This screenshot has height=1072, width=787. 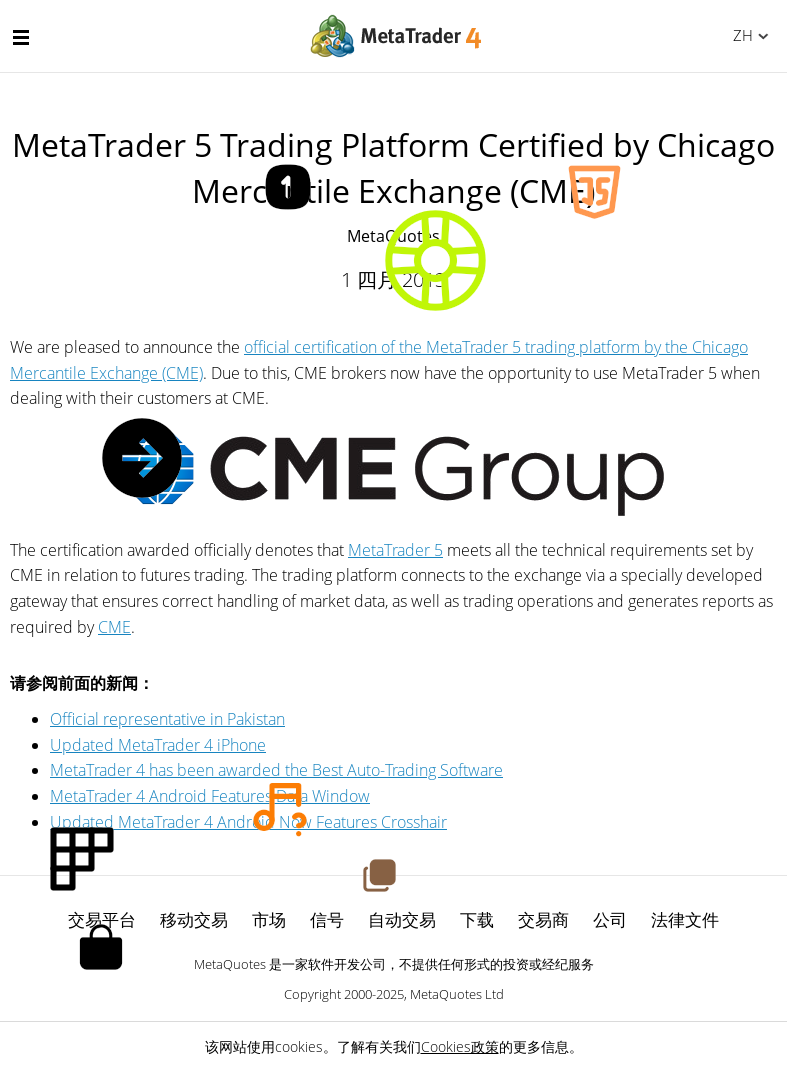 I want to click on view cohort analysis chart, so click(x=82, y=859).